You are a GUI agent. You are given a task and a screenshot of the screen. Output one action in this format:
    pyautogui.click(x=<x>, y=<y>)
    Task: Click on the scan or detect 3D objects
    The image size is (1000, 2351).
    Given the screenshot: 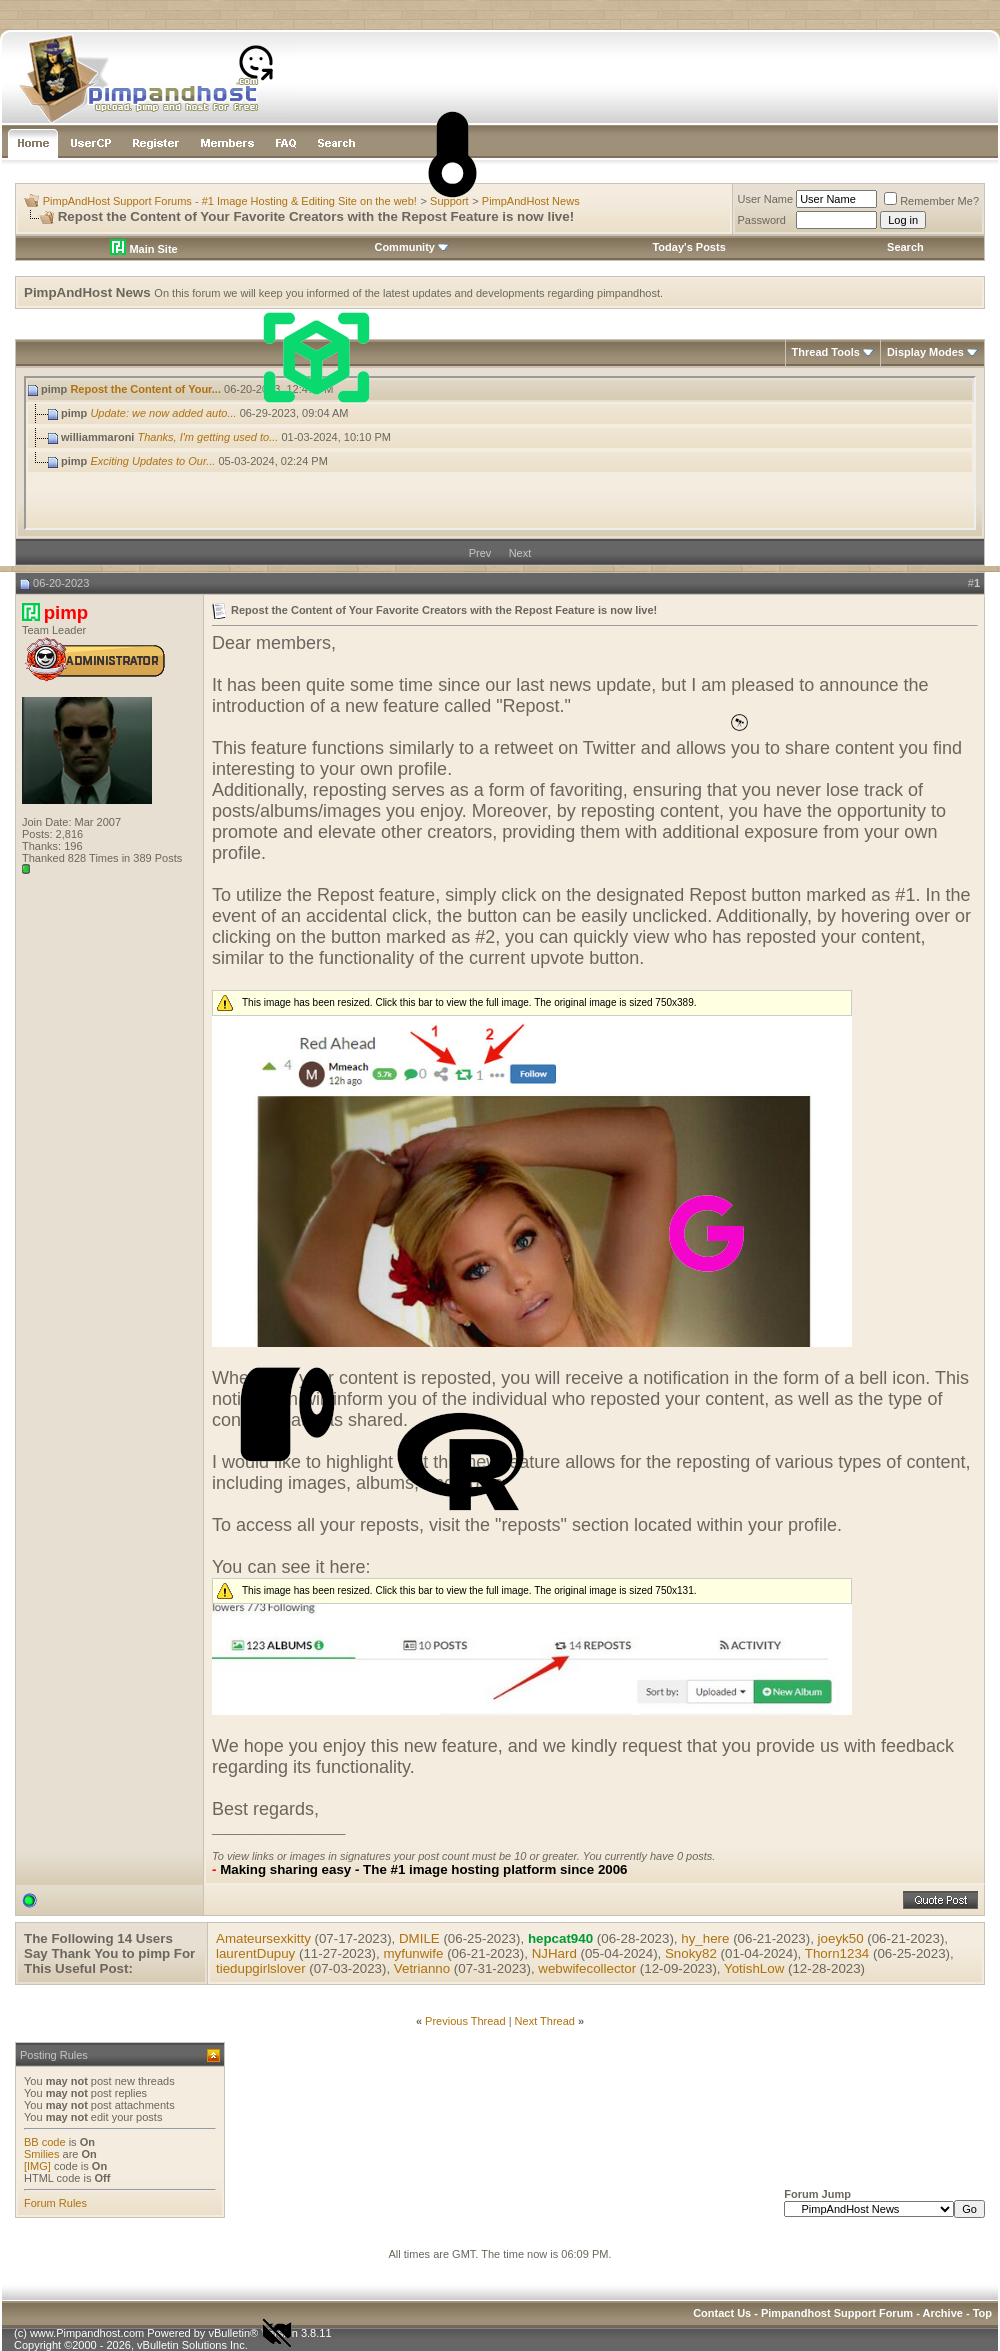 What is the action you would take?
    pyautogui.click(x=316, y=357)
    